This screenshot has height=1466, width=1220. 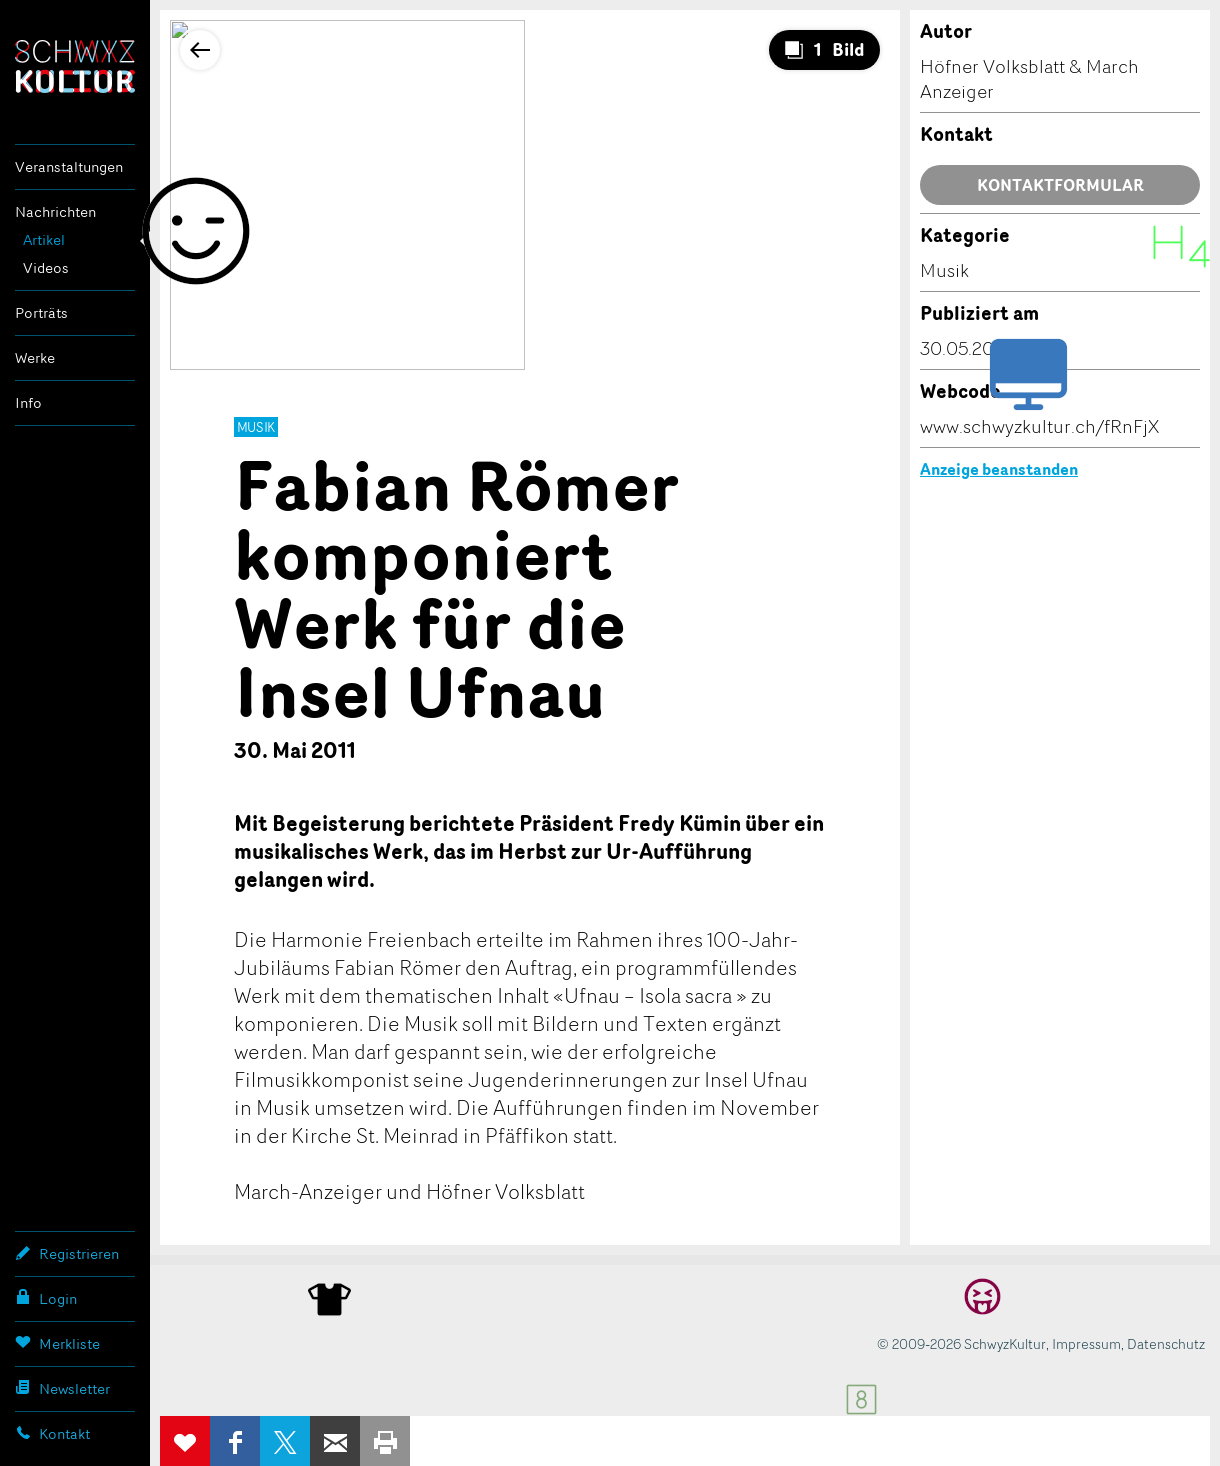 I want to click on insert a winking emoji into your message, so click(x=196, y=231).